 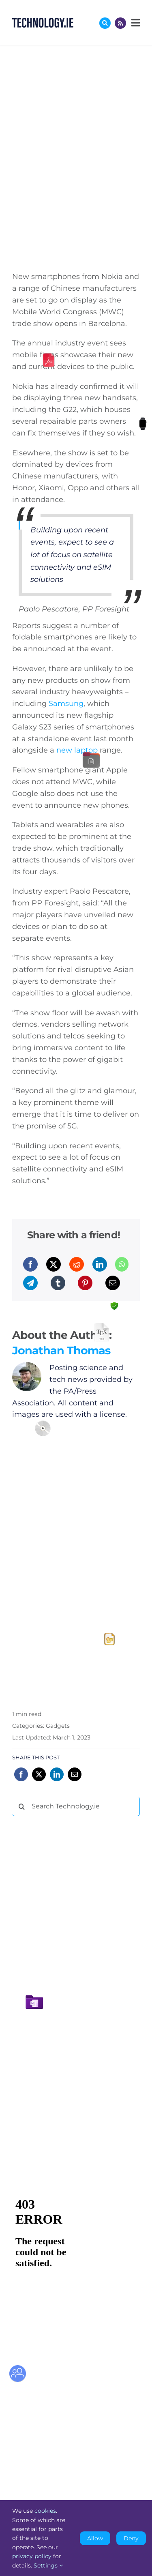 What do you see at coordinates (91, 760) in the screenshot?
I see `open your documents folder` at bounding box center [91, 760].